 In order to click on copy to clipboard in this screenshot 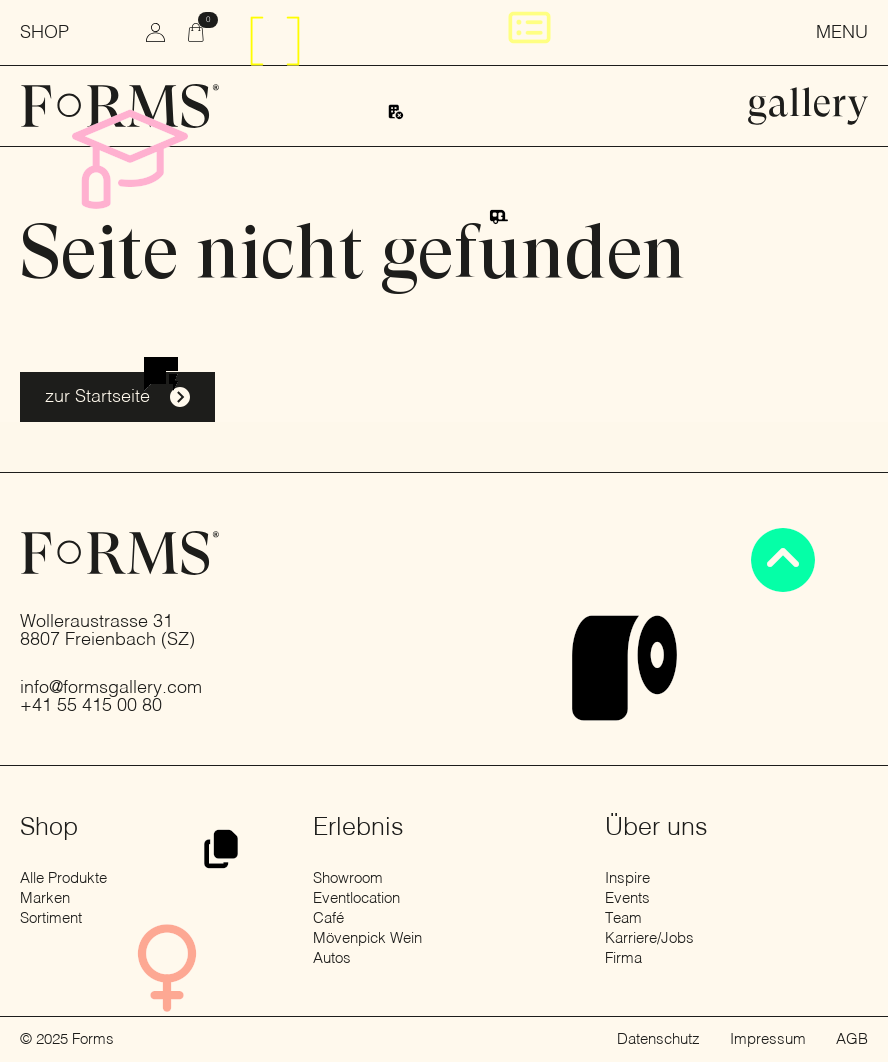, I will do `click(221, 849)`.